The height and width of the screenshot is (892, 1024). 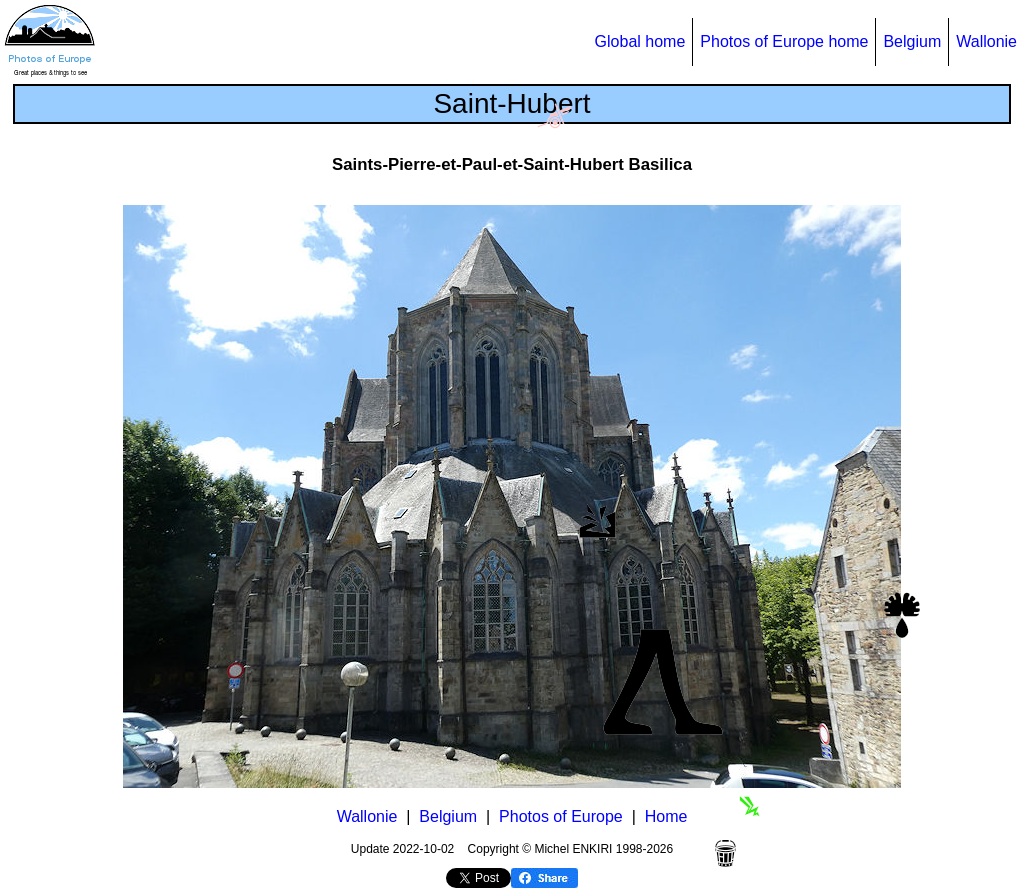 What do you see at coordinates (902, 616) in the screenshot?
I see `indicates mental fatigue or cognitive overload` at bounding box center [902, 616].